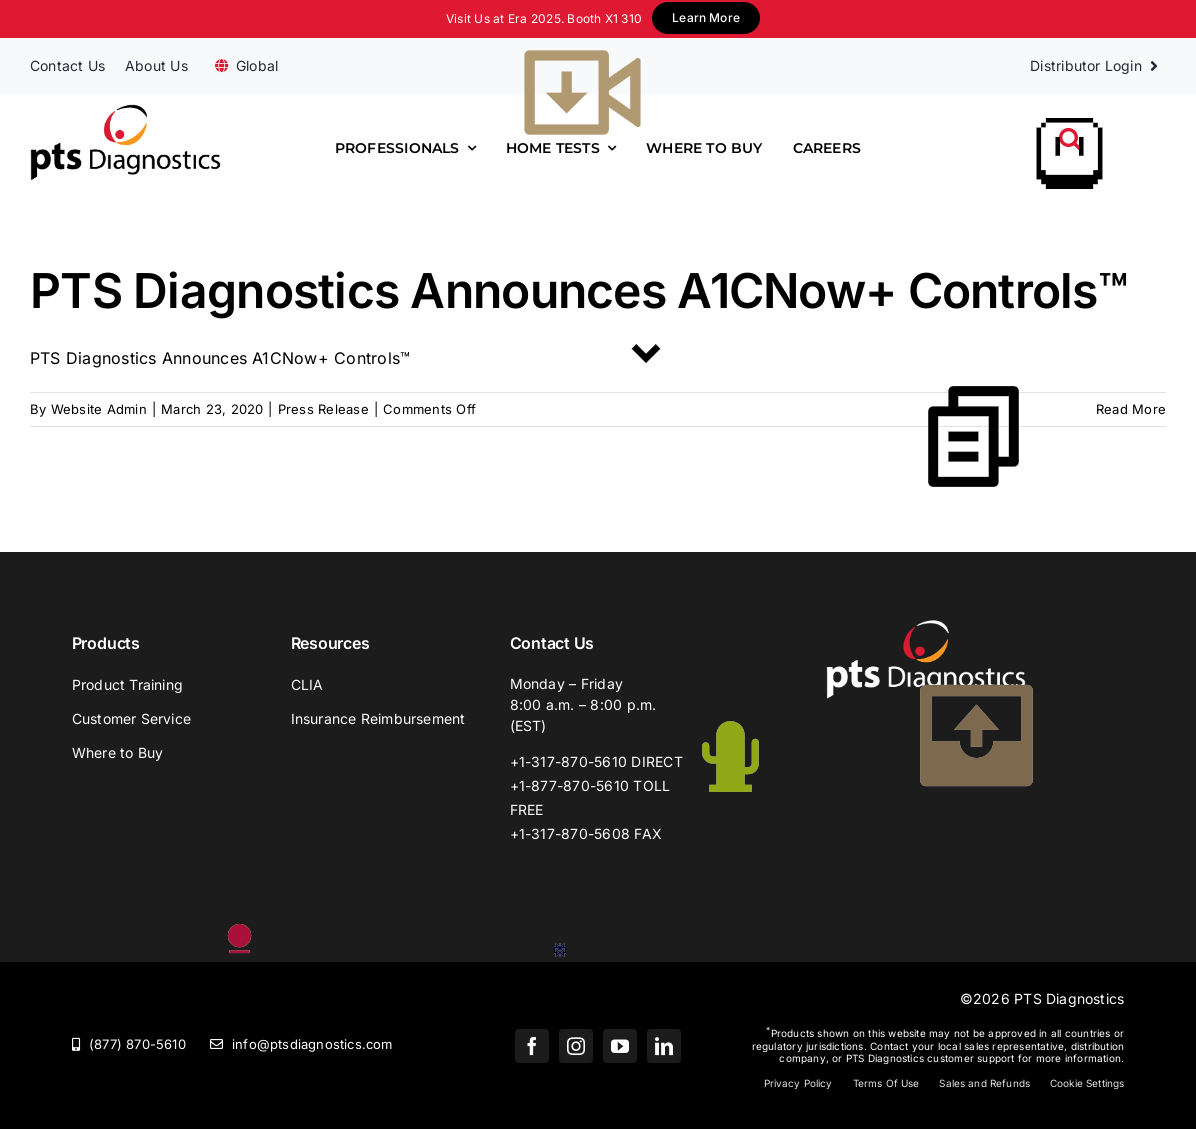 This screenshot has height=1129, width=1196. I want to click on download video to device, so click(582, 92).